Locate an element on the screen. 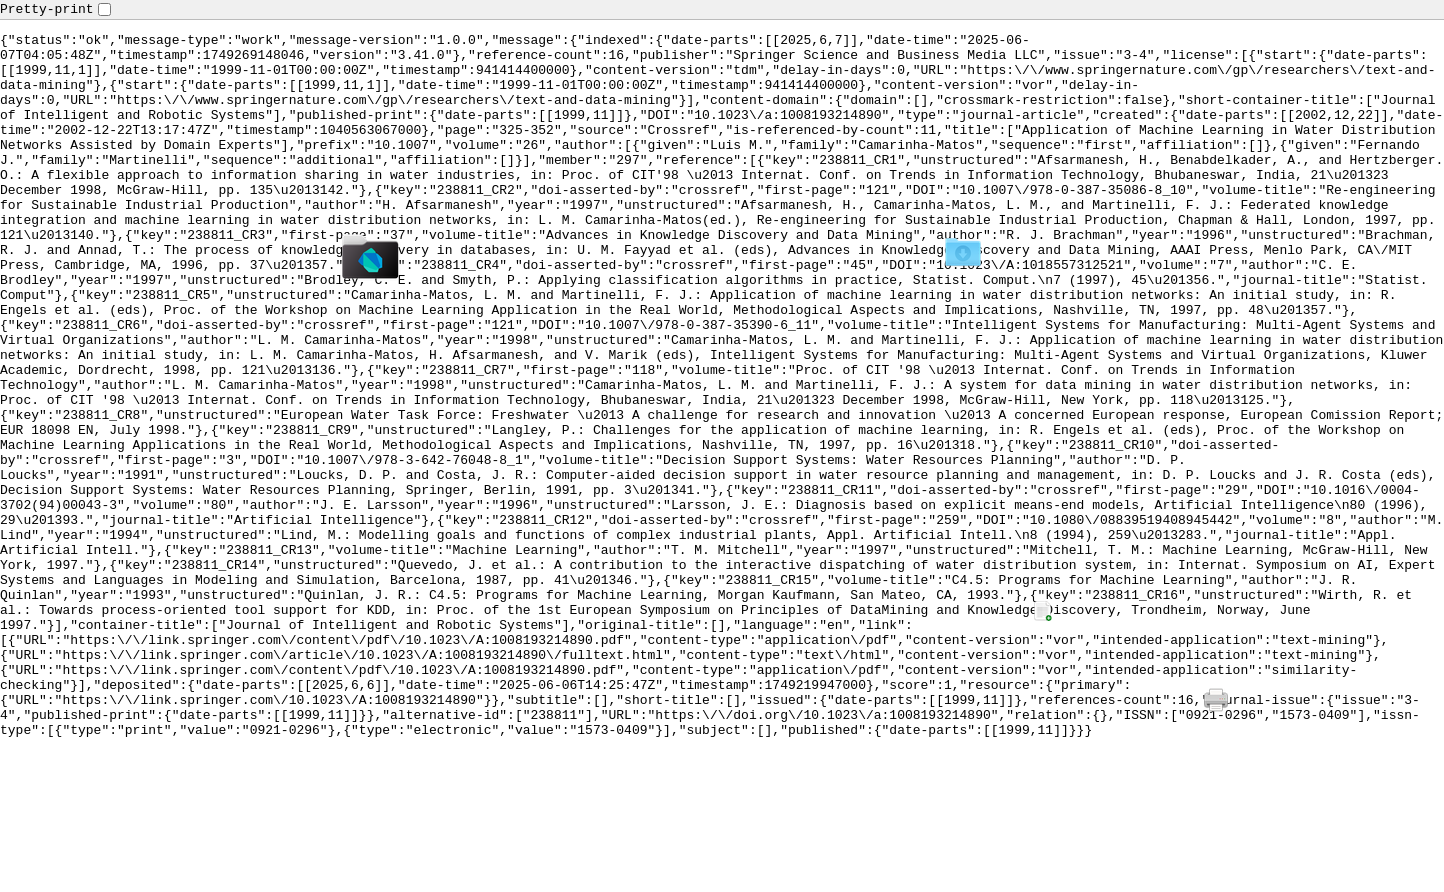 Image resolution: width=1444 pixels, height=892 pixels. open your downloads folder is located at coordinates (963, 252).